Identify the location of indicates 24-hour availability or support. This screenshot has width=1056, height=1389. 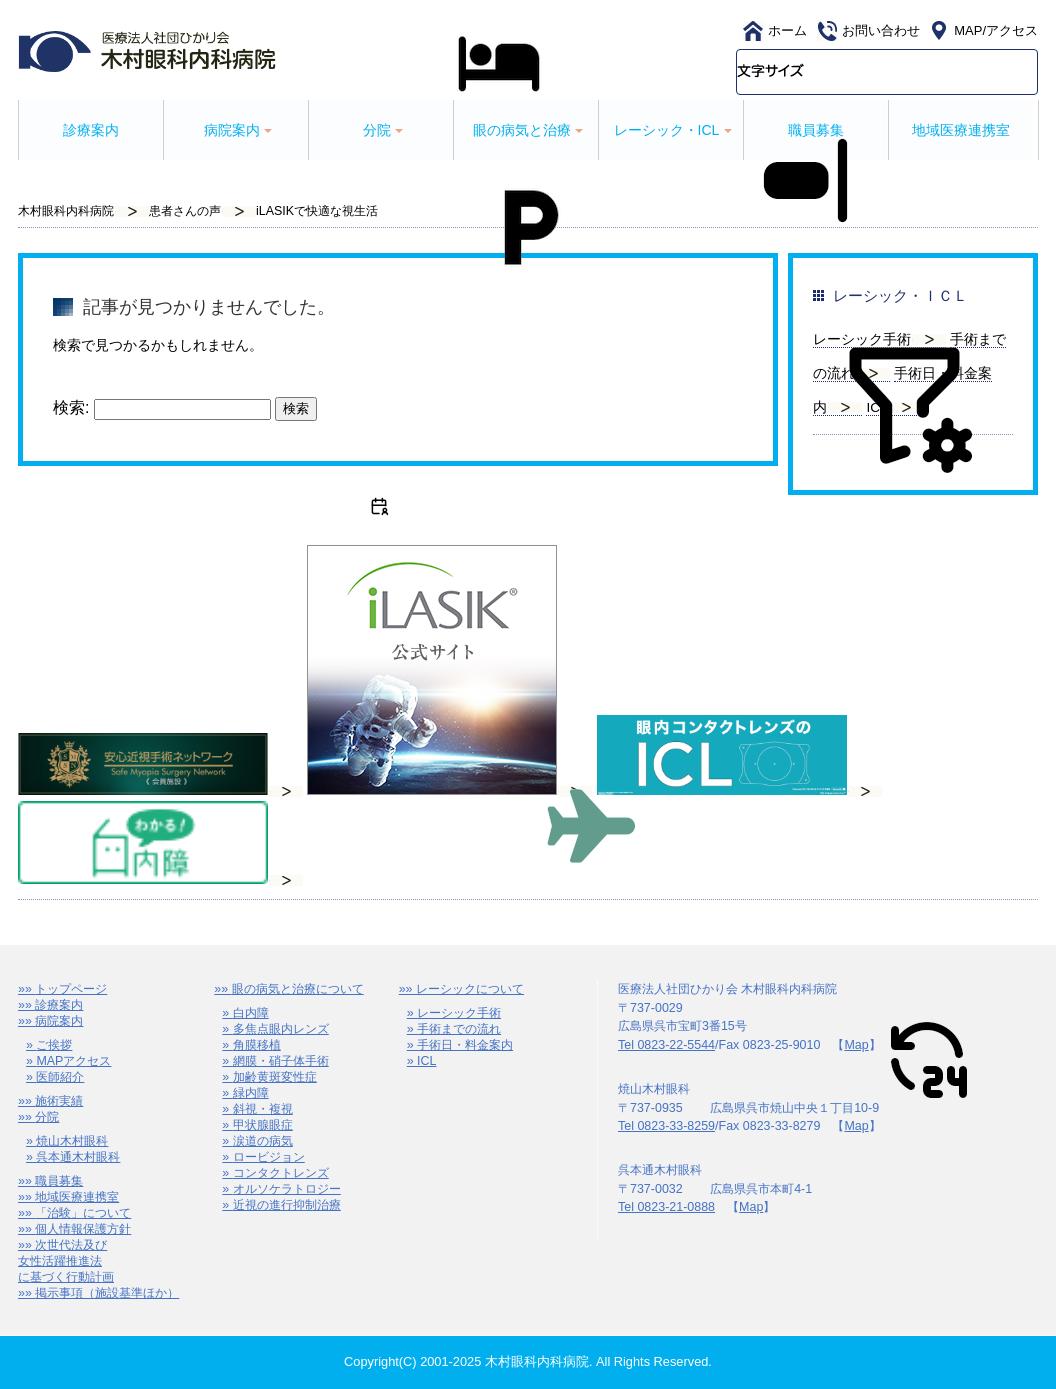
(927, 1058).